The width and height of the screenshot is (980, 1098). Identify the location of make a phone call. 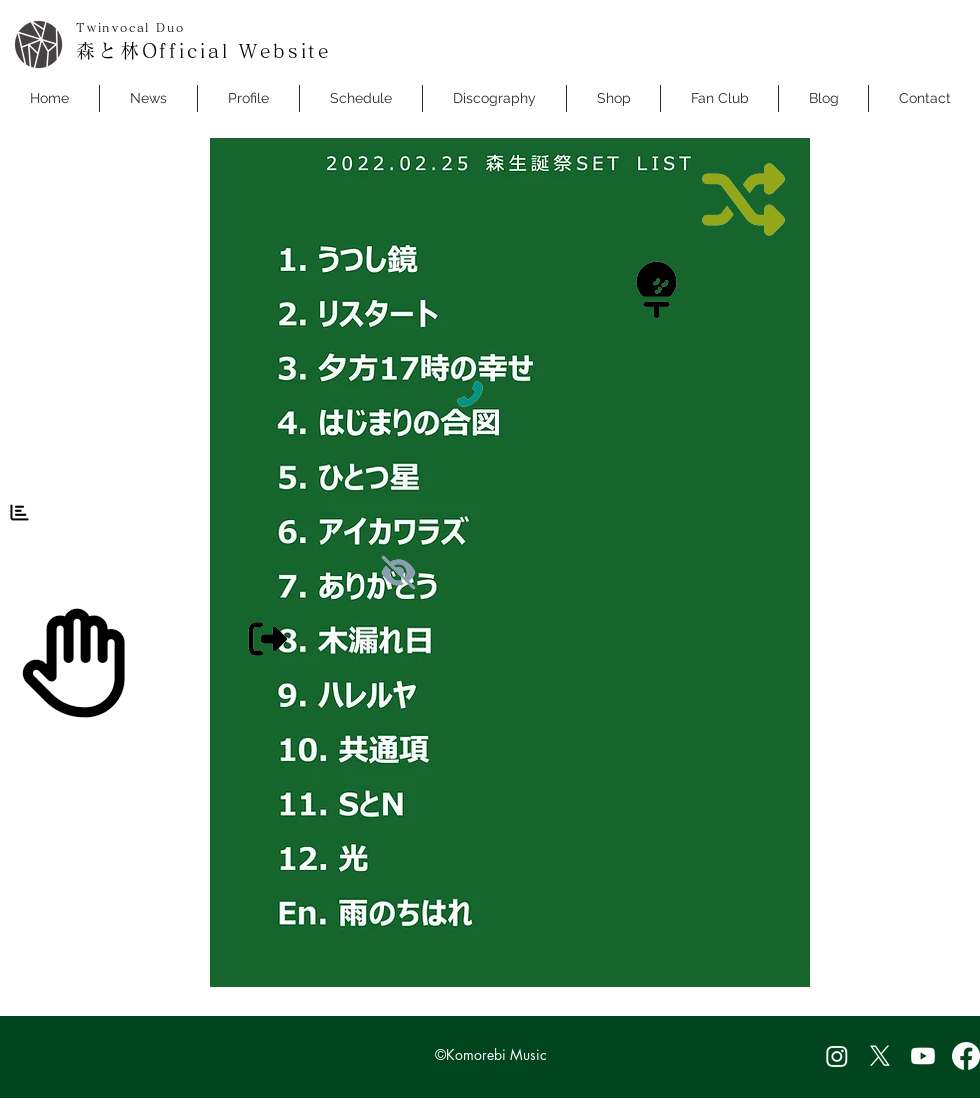
(470, 394).